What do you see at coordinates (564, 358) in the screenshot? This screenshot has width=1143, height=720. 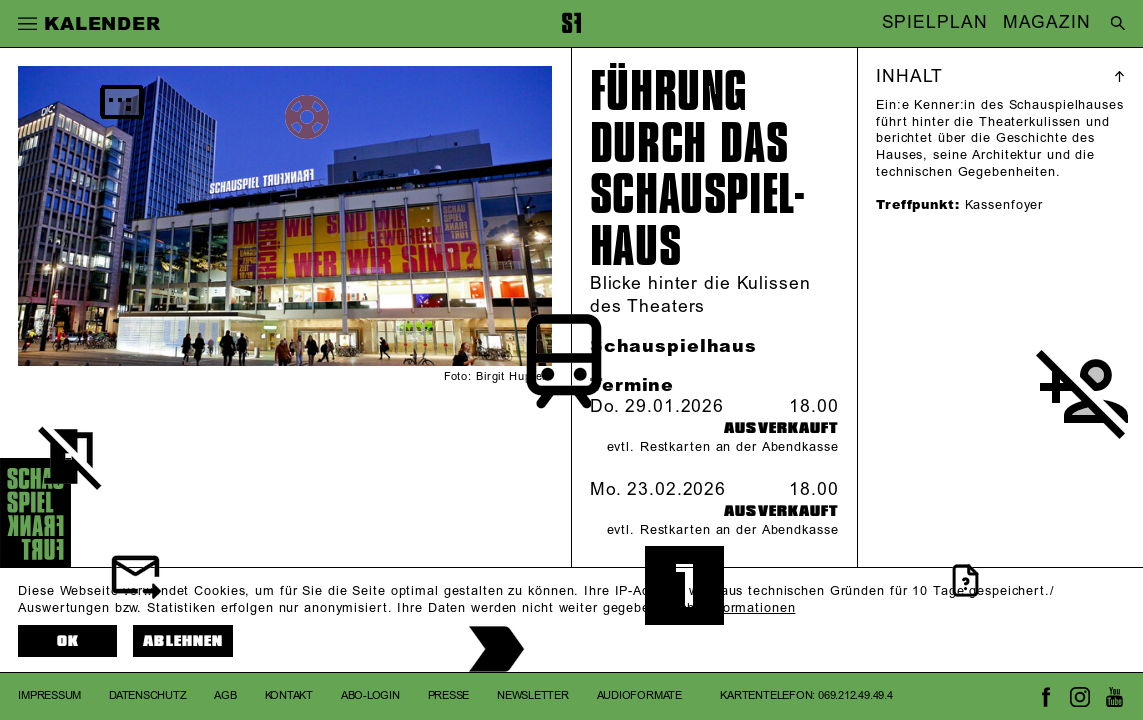 I see `view train schedules or rail services` at bounding box center [564, 358].